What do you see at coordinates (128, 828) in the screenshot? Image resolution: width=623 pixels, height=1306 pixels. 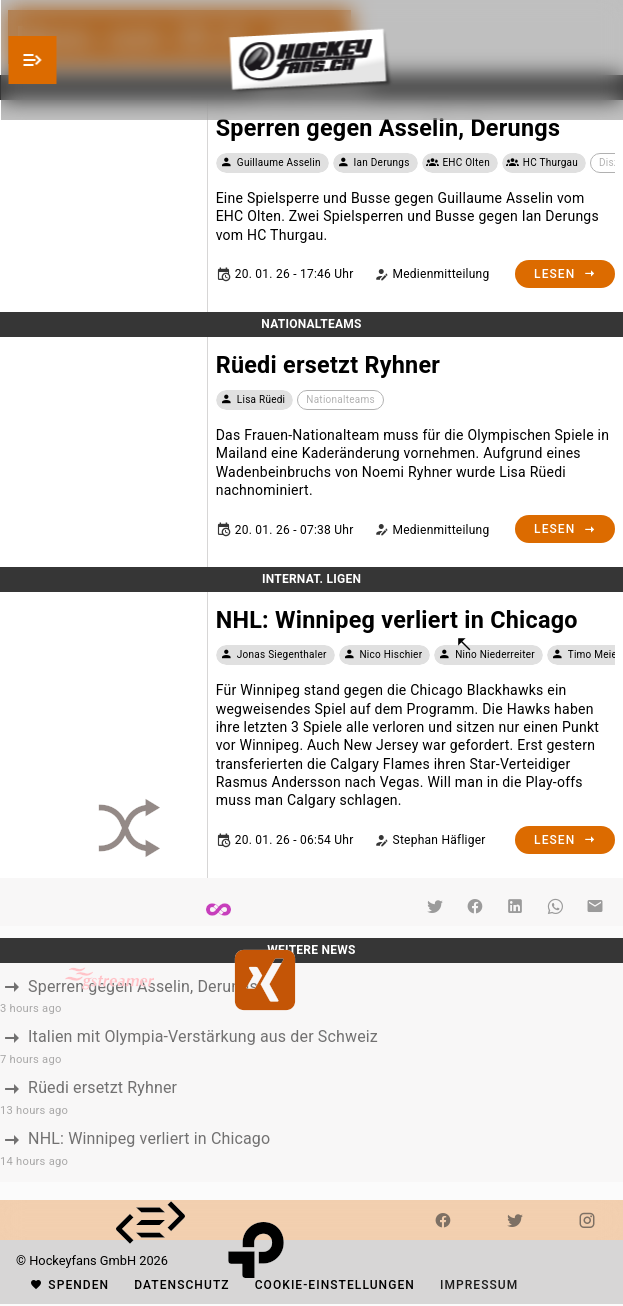 I see `shuffle playback order` at bounding box center [128, 828].